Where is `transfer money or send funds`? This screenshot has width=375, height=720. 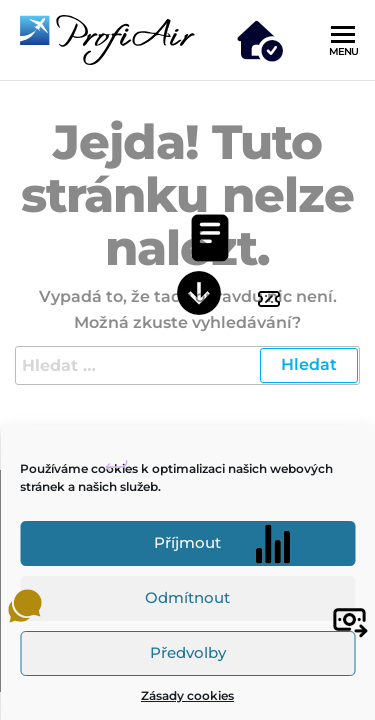 transfer money or send funds is located at coordinates (349, 619).